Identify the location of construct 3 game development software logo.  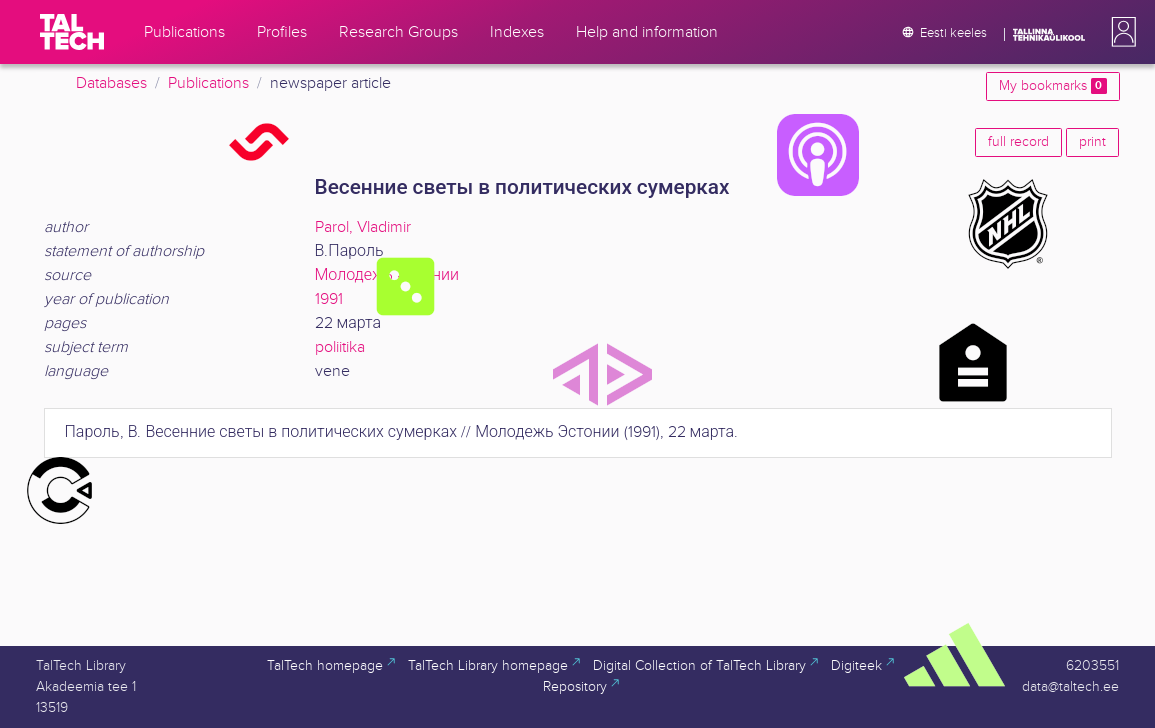
(59, 490).